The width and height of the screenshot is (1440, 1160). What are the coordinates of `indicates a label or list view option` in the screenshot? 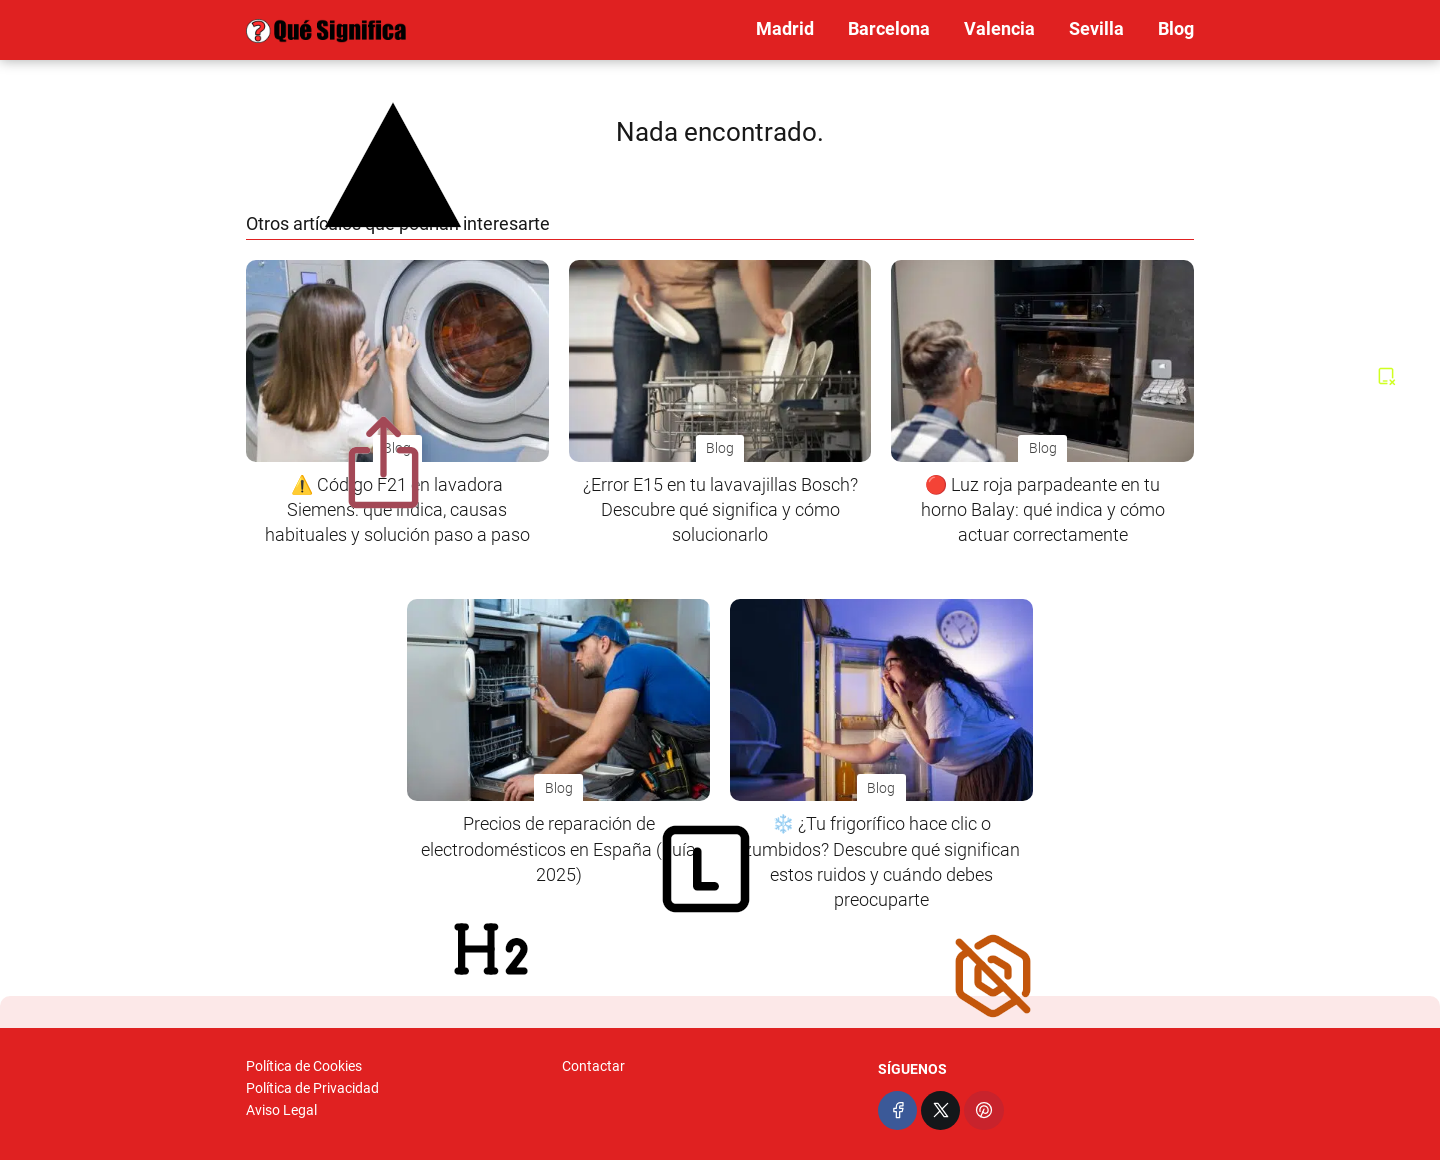 It's located at (706, 869).